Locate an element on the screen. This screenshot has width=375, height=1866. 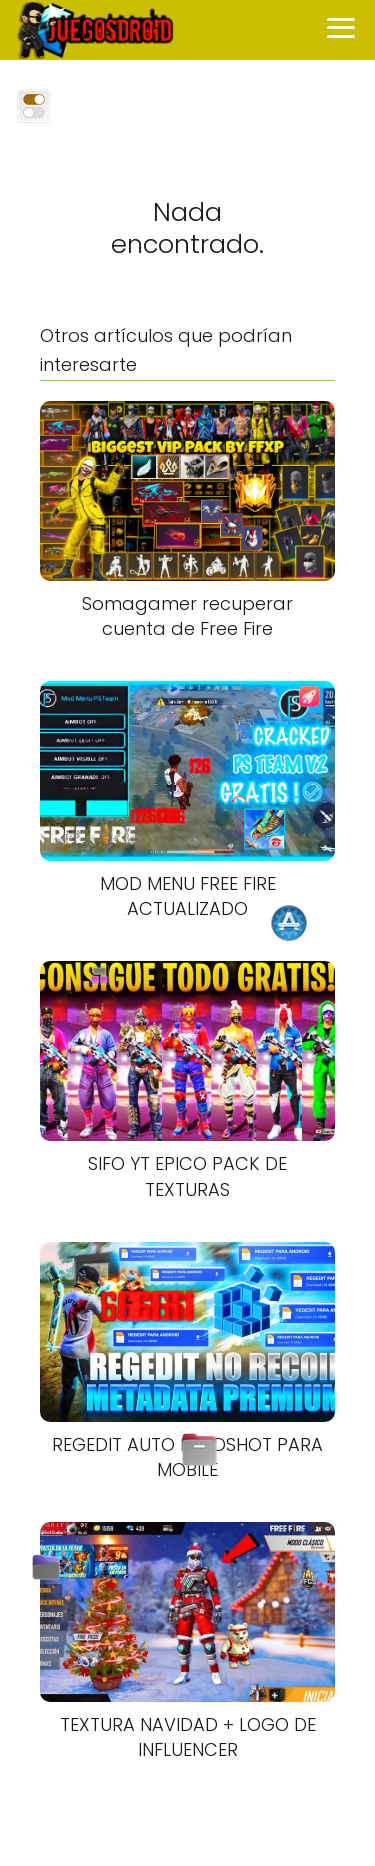
open the file manager application is located at coordinates (199, 1449).